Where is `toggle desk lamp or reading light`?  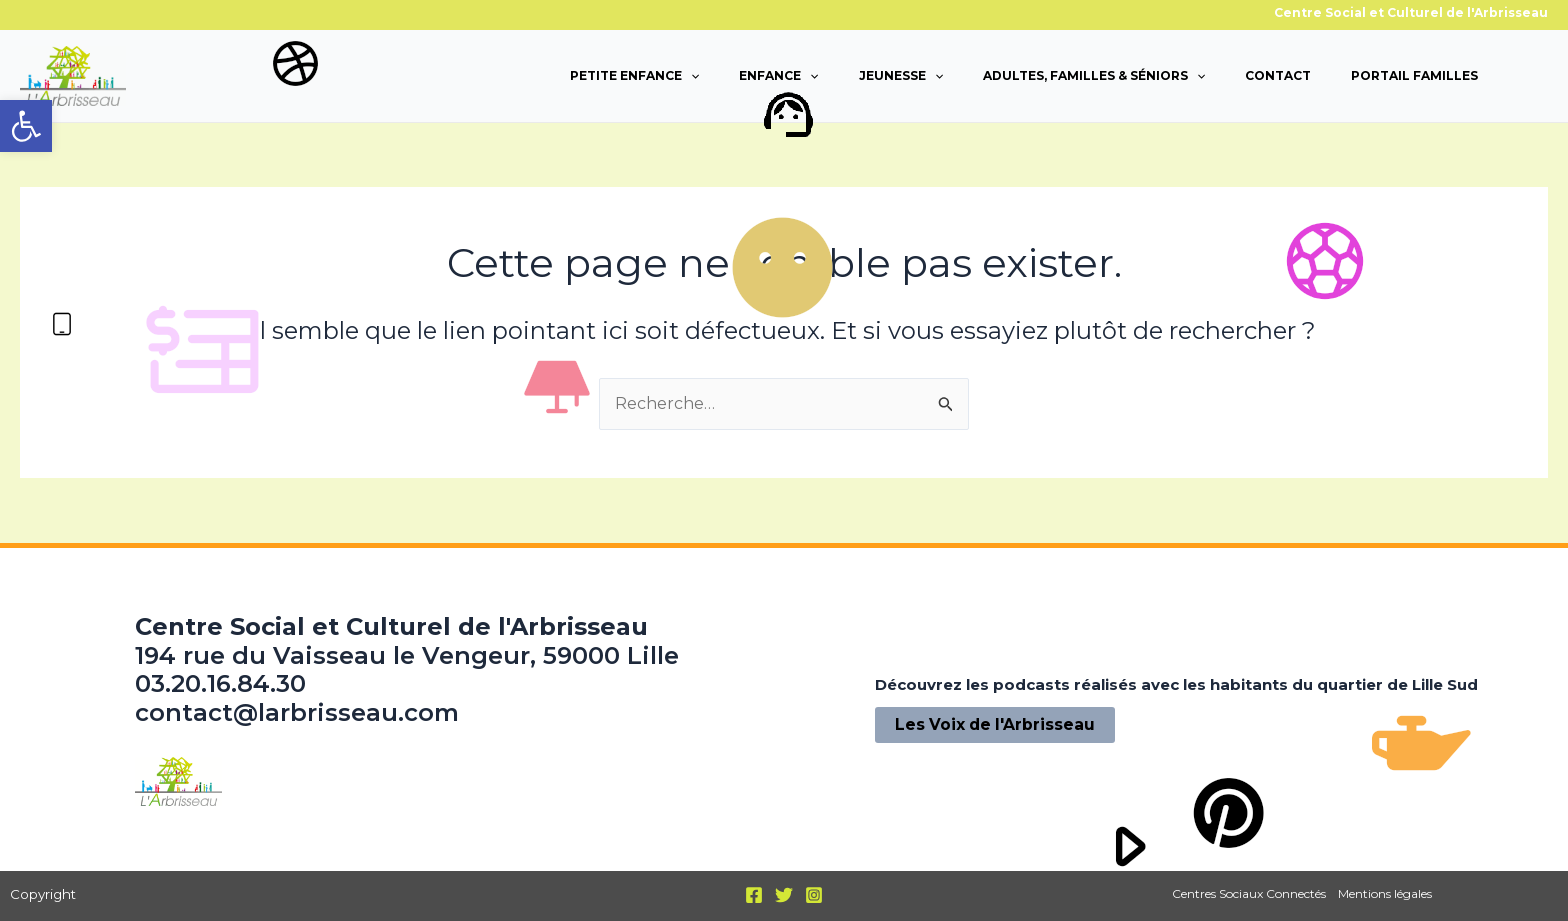 toggle desk lamp or reading light is located at coordinates (557, 387).